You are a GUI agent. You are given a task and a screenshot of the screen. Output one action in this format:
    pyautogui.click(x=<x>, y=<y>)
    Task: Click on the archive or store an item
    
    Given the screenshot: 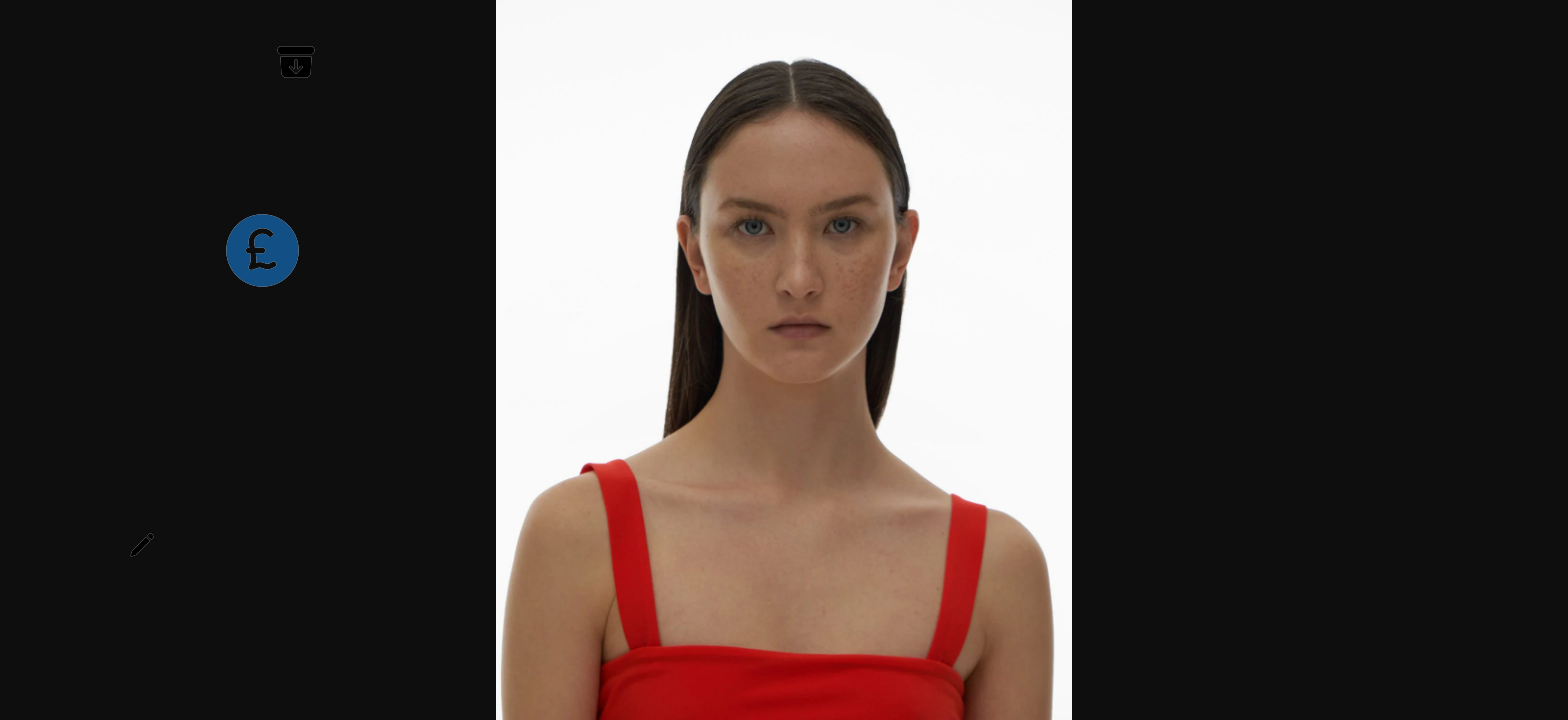 What is the action you would take?
    pyautogui.click(x=296, y=62)
    